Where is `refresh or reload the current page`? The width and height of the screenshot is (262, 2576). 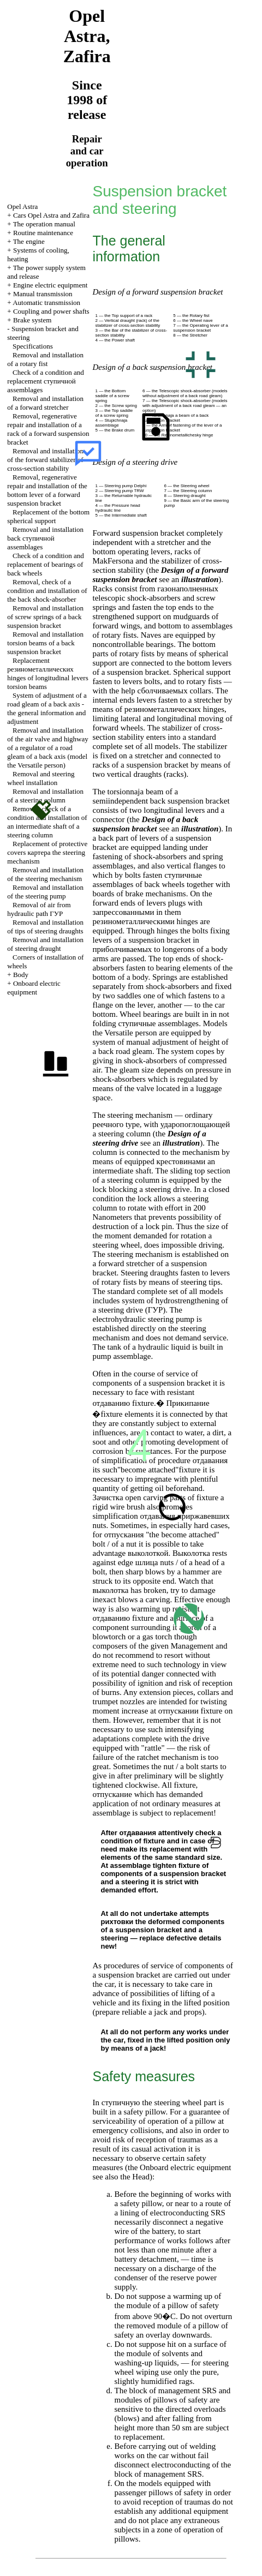
refresh or reload the current page is located at coordinates (172, 1507).